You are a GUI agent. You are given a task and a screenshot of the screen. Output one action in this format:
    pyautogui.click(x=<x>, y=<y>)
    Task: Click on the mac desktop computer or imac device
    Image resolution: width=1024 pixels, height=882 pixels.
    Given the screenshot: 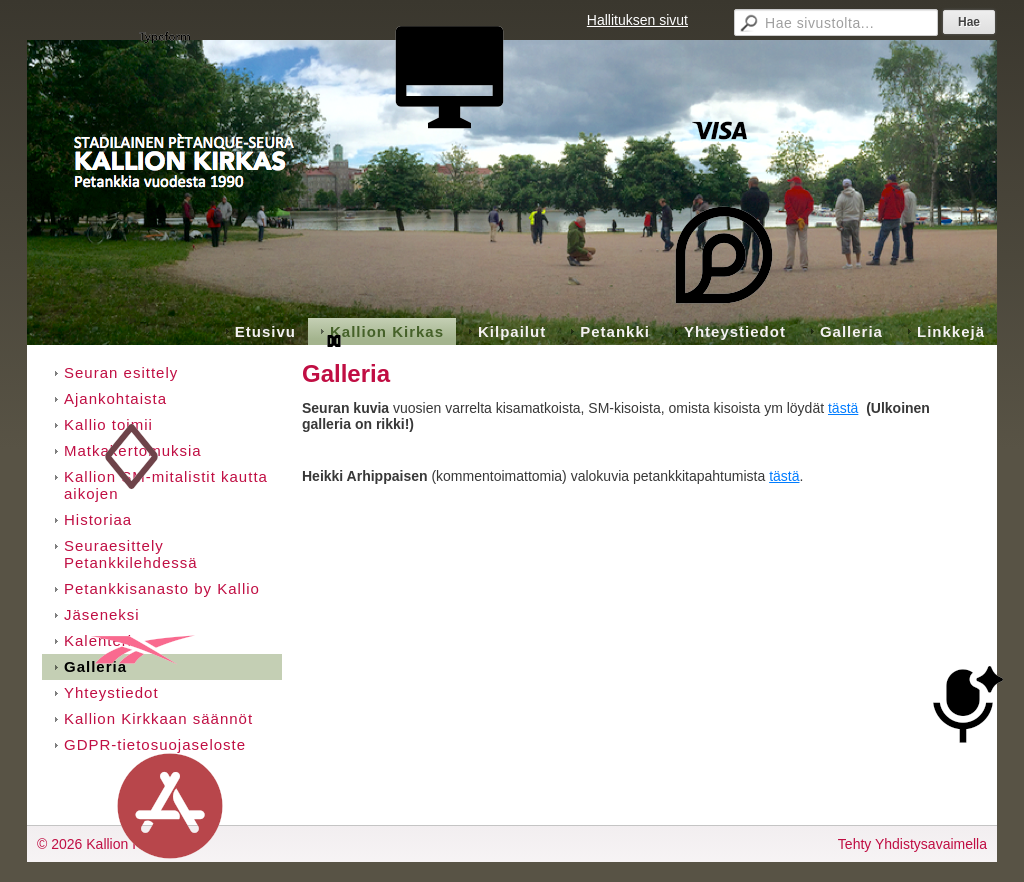 What is the action you would take?
    pyautogui.click(x=449, y=74)
    